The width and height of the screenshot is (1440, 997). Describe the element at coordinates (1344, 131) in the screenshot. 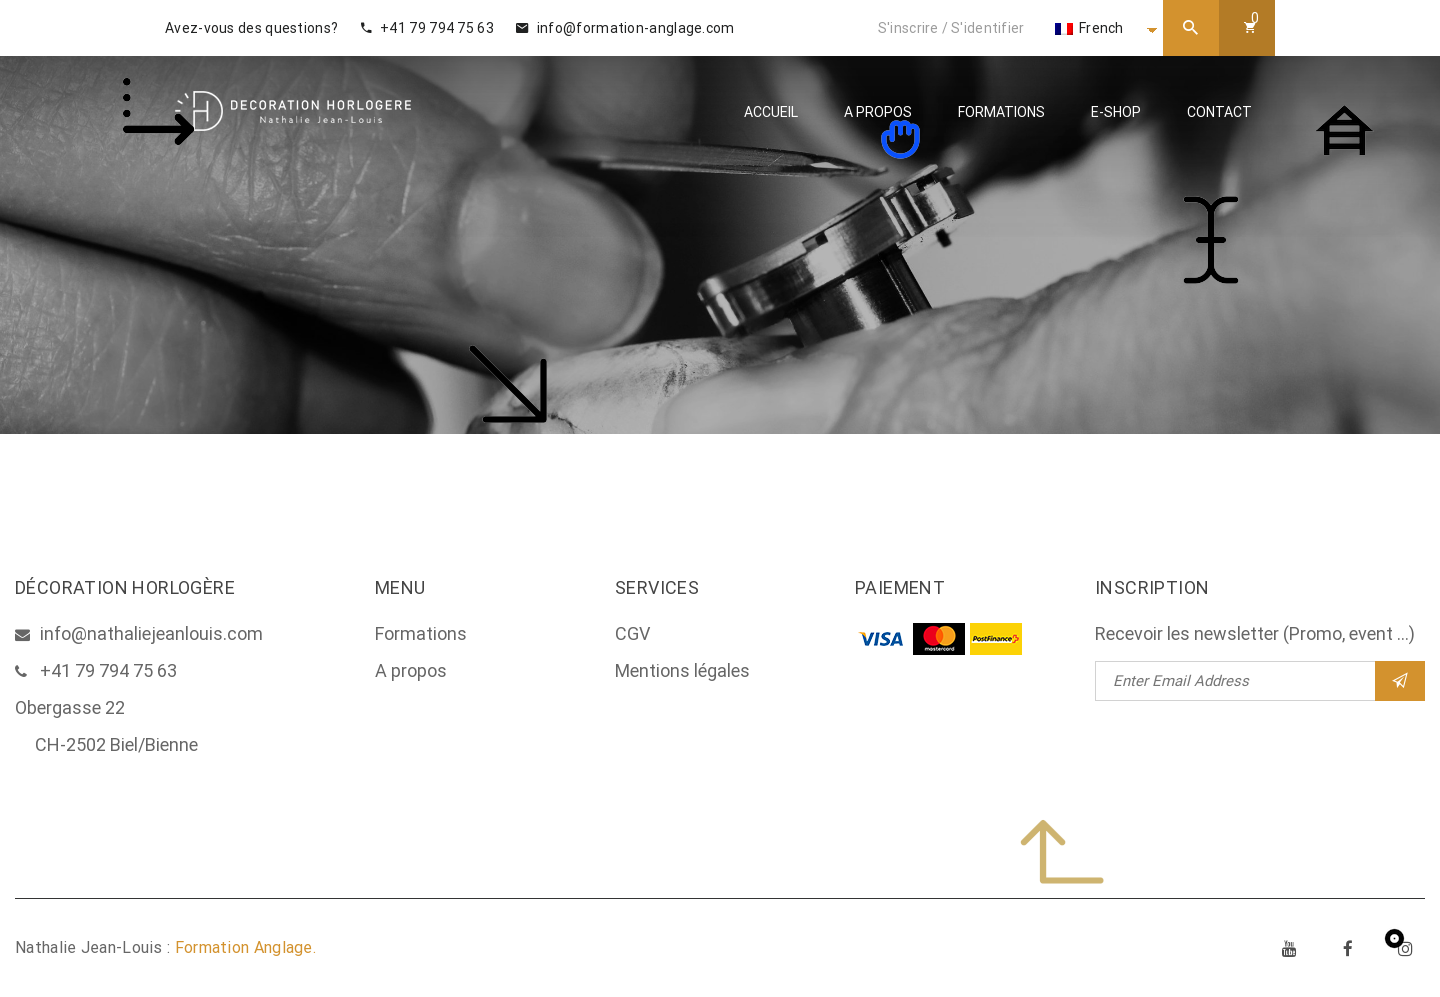

I see `view home exterior or siding options` at that location.